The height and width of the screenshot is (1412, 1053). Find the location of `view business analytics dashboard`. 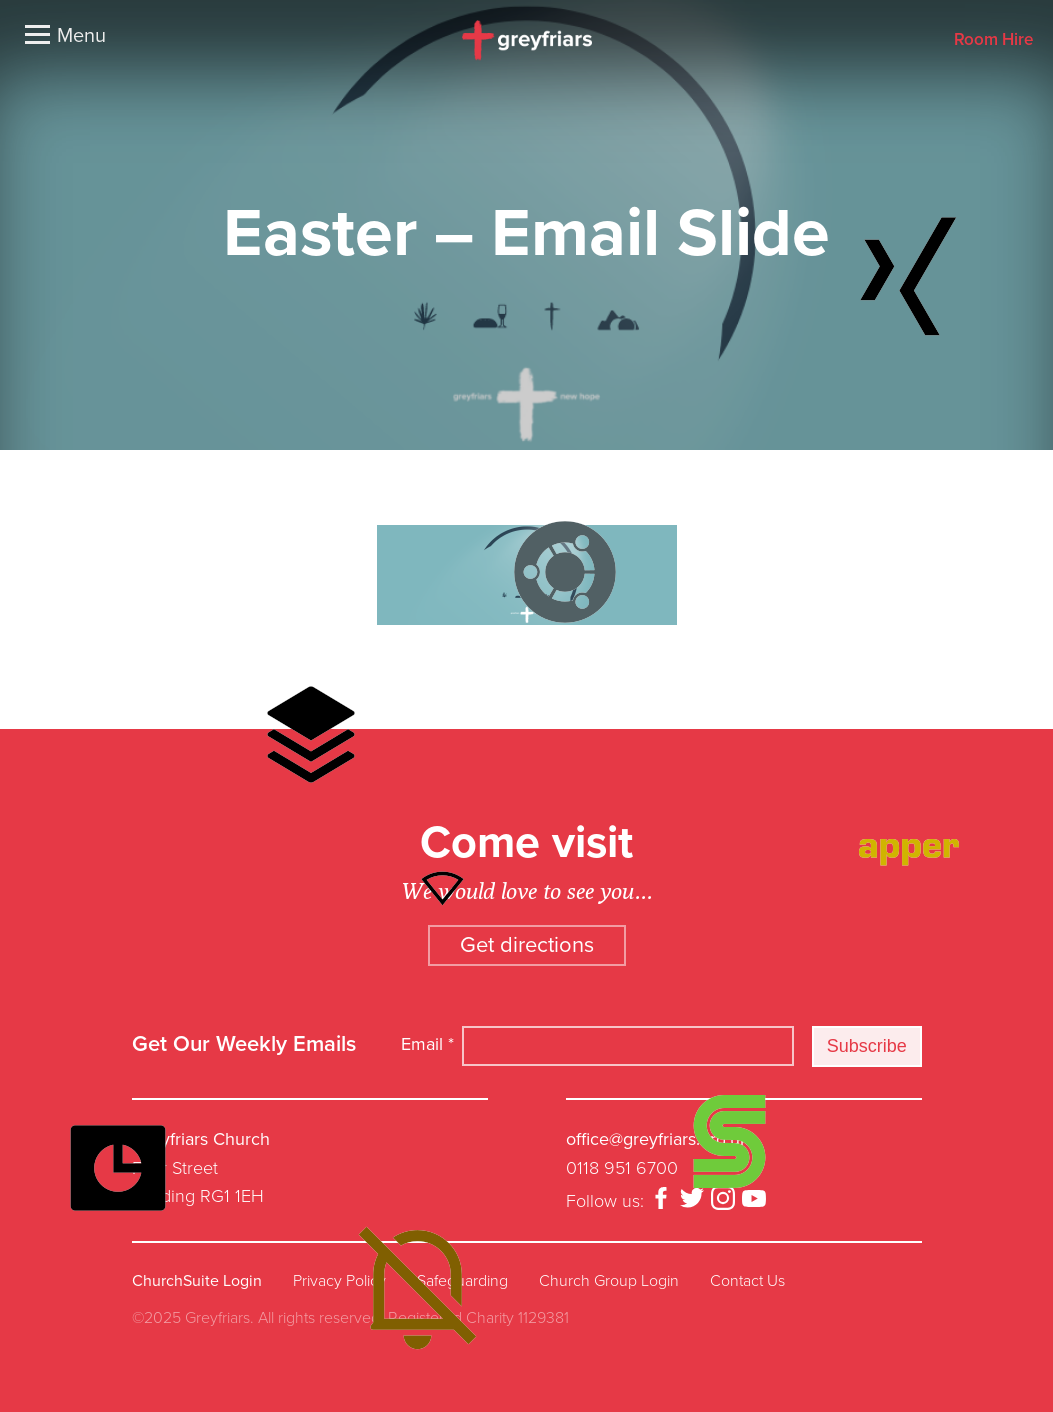

view business analytics dashboard is located at coordinates (118, 1168).